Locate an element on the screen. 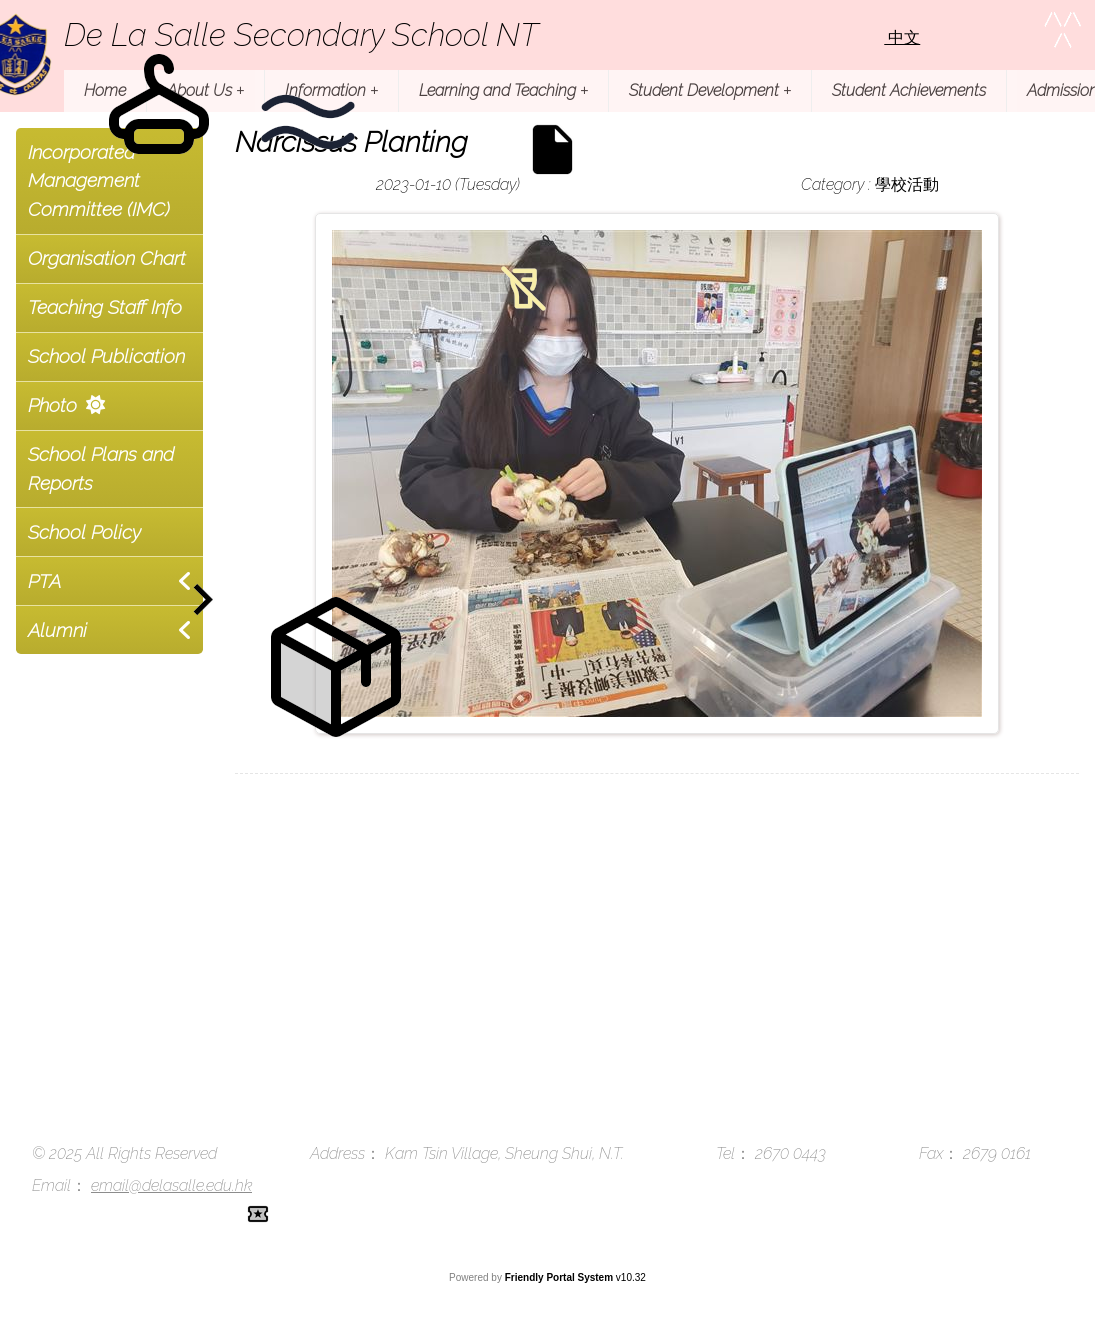  view local events or entertainment is located at coordinates (258, 1214).